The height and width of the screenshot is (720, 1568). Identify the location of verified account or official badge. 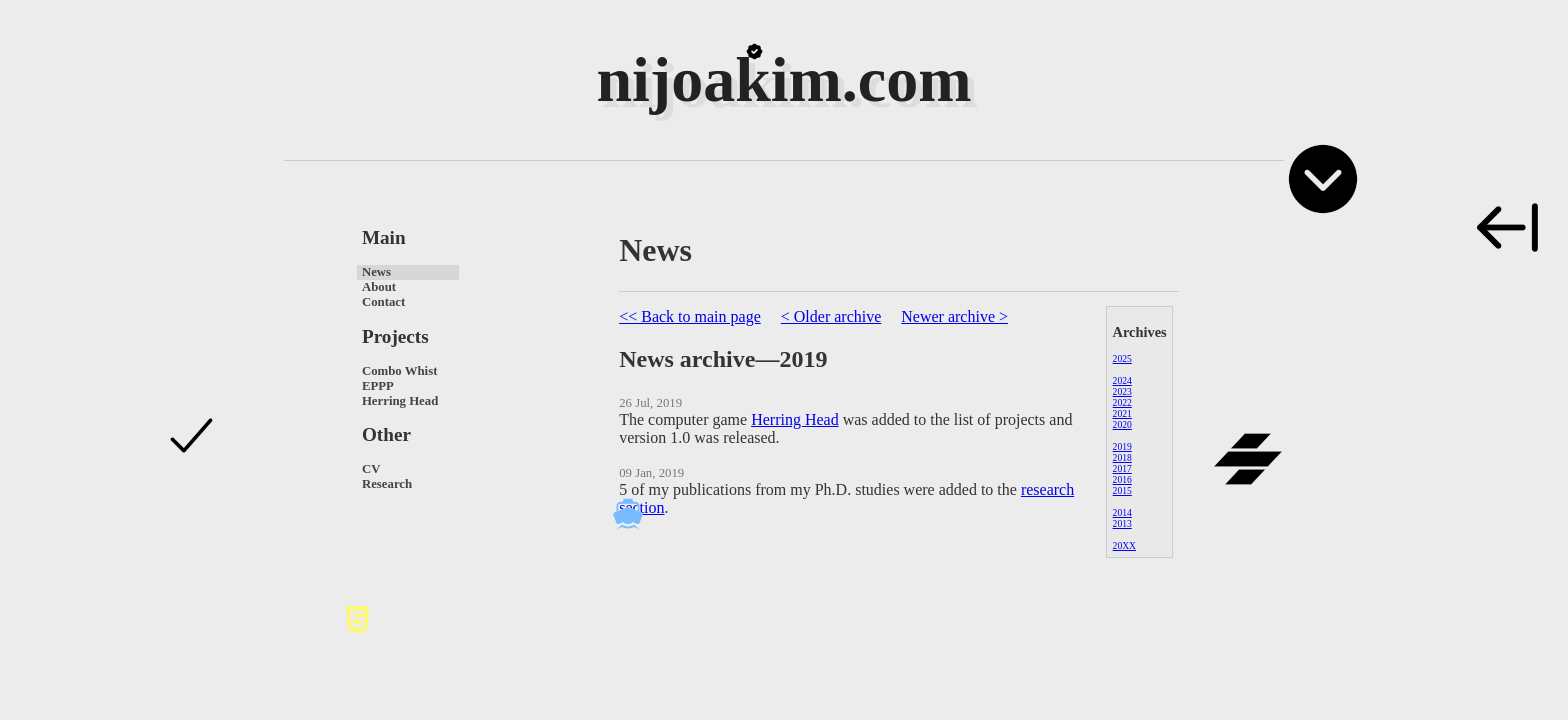
(754, 51).